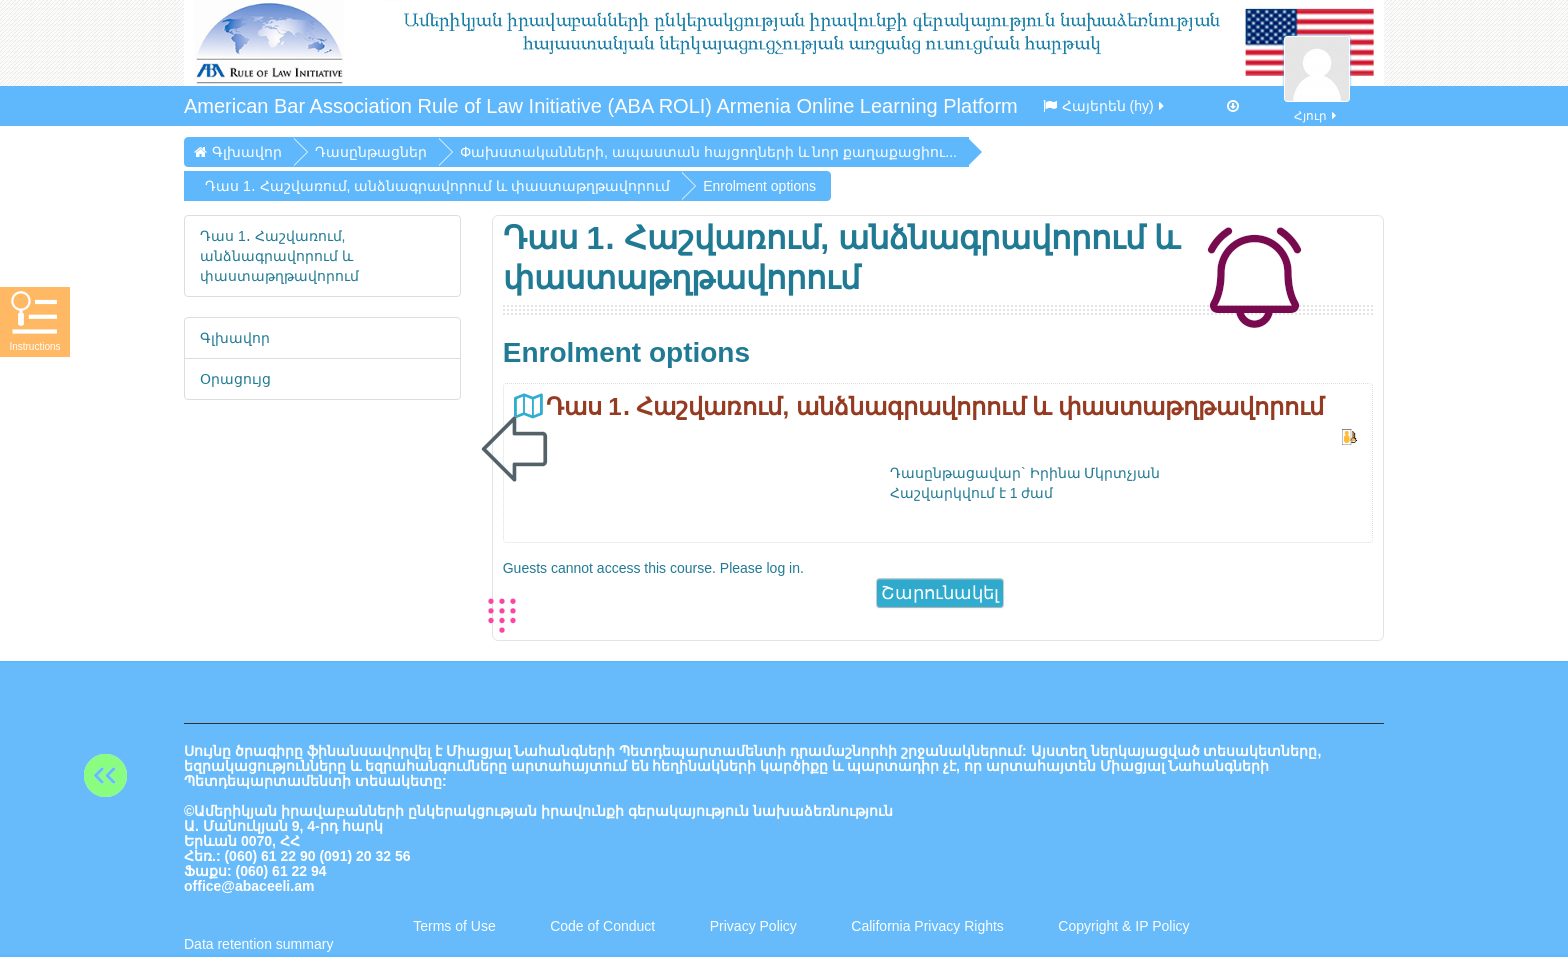 This screenshot has width=1568, height=957. Describe the element at coordinates (1254, 279) in the screenshot. I see `view notifications` at that location.